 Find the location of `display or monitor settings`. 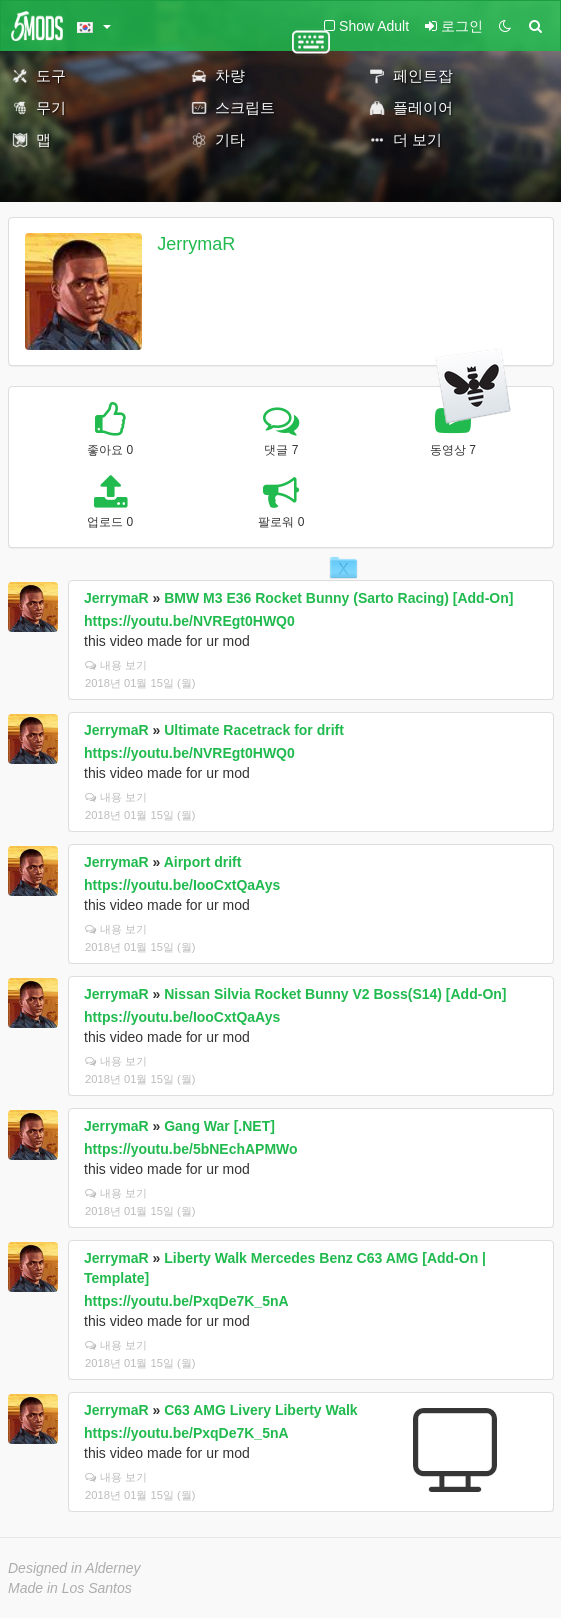

display or monitor settings is located at coordinates (455, 1450).